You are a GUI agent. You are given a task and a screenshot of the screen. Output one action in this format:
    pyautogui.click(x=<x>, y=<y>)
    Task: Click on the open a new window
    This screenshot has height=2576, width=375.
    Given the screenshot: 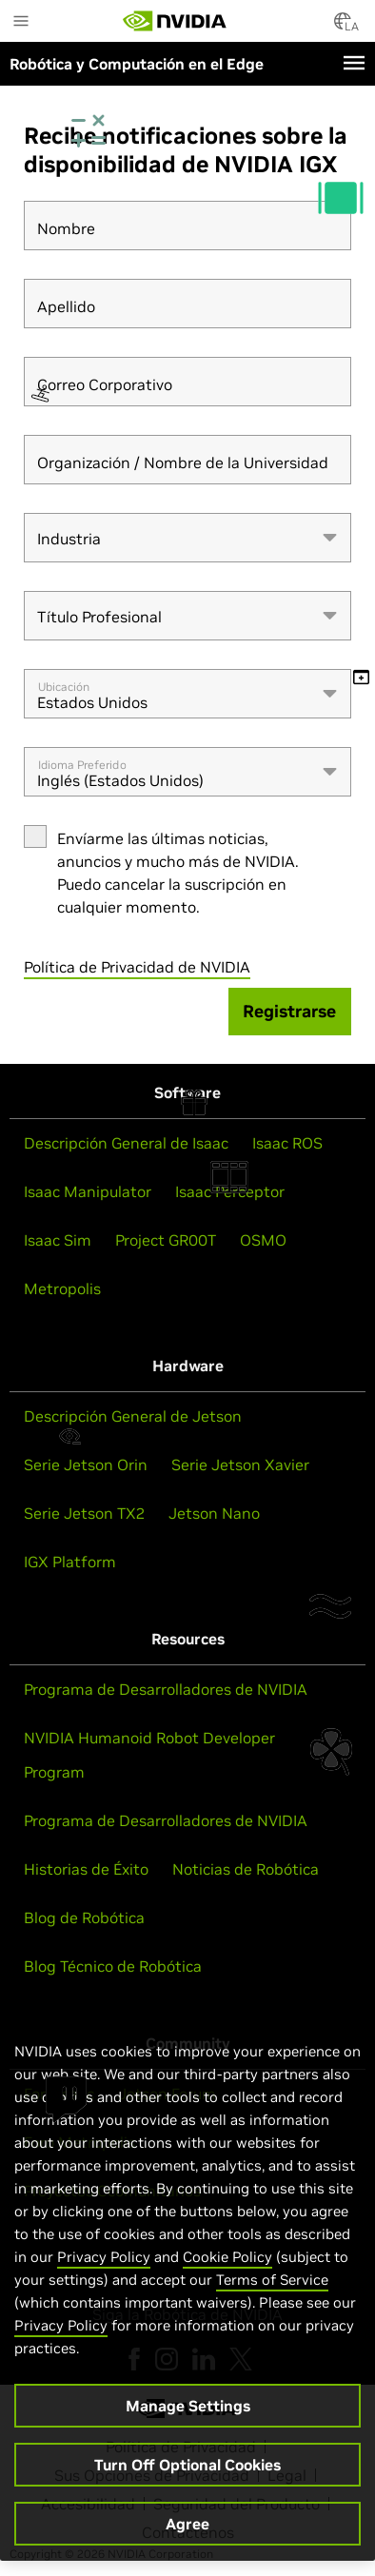 What is the action you would take?
    pyautogui.click(x=361, y=677)
    